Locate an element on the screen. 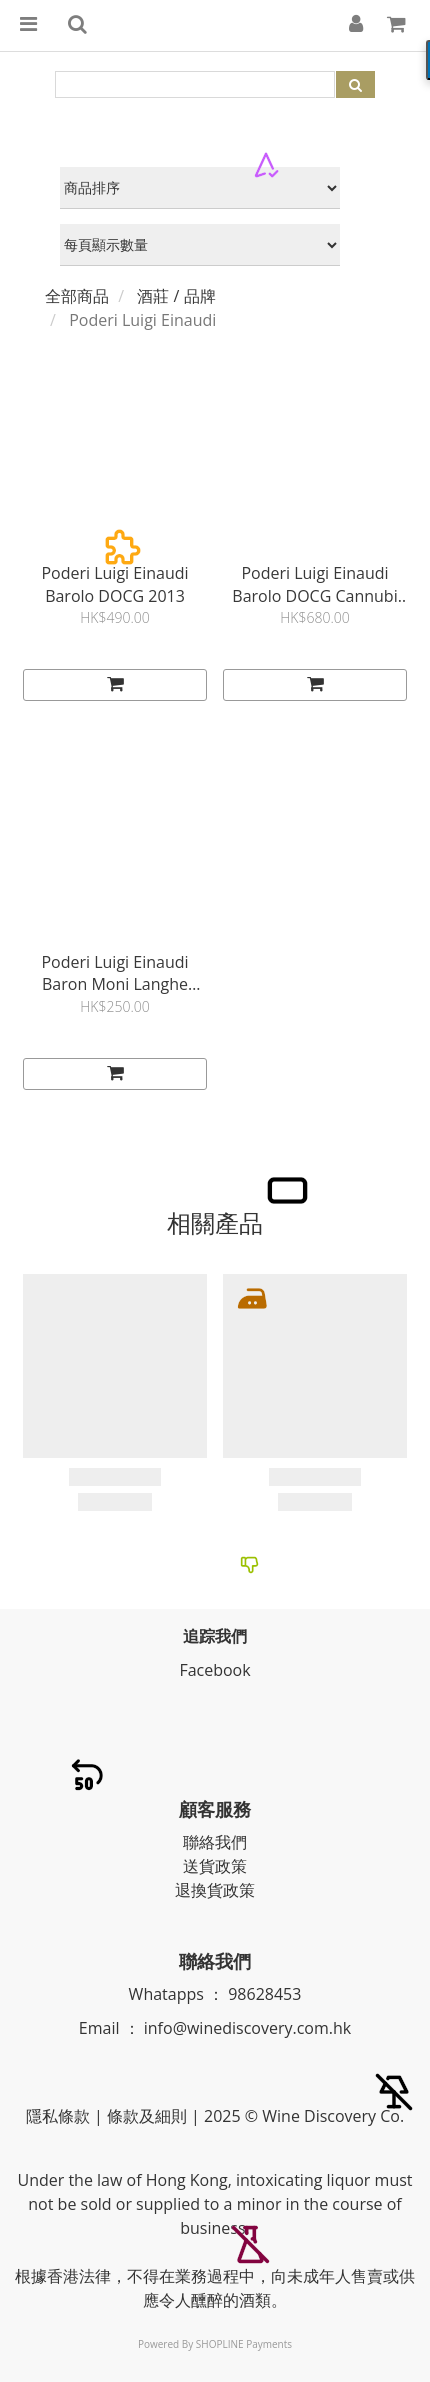  turn off desk lamp is located at coordinates (394, 2092).